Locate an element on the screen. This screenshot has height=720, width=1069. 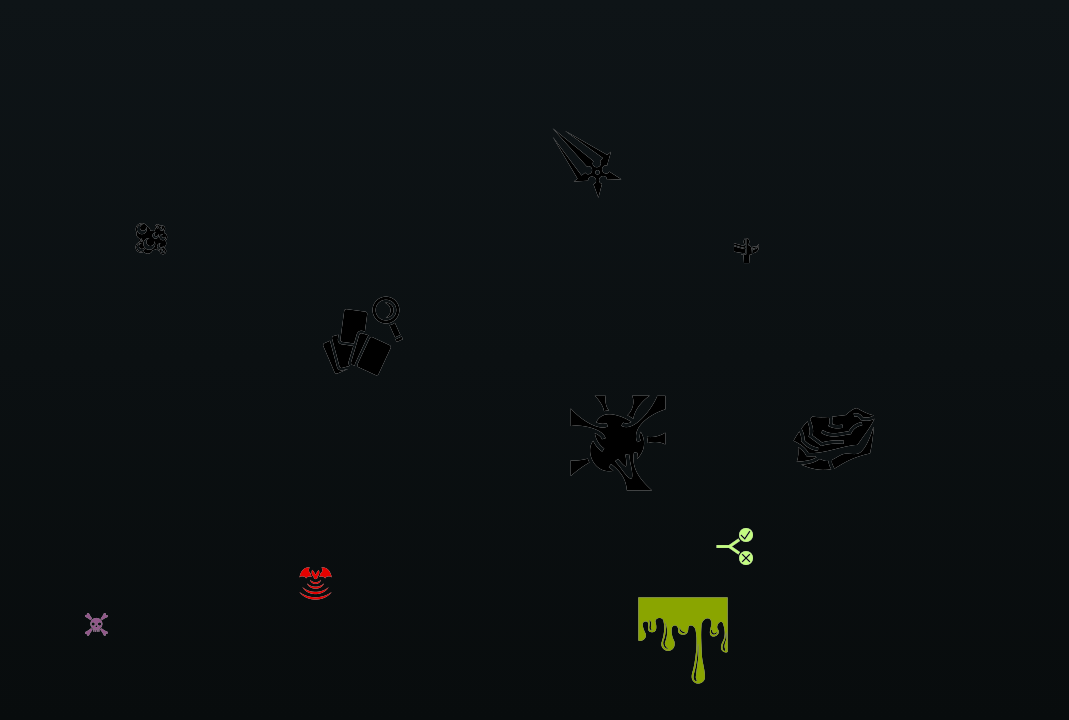
attack or throw weapon action is located at coordinates (587, 163).